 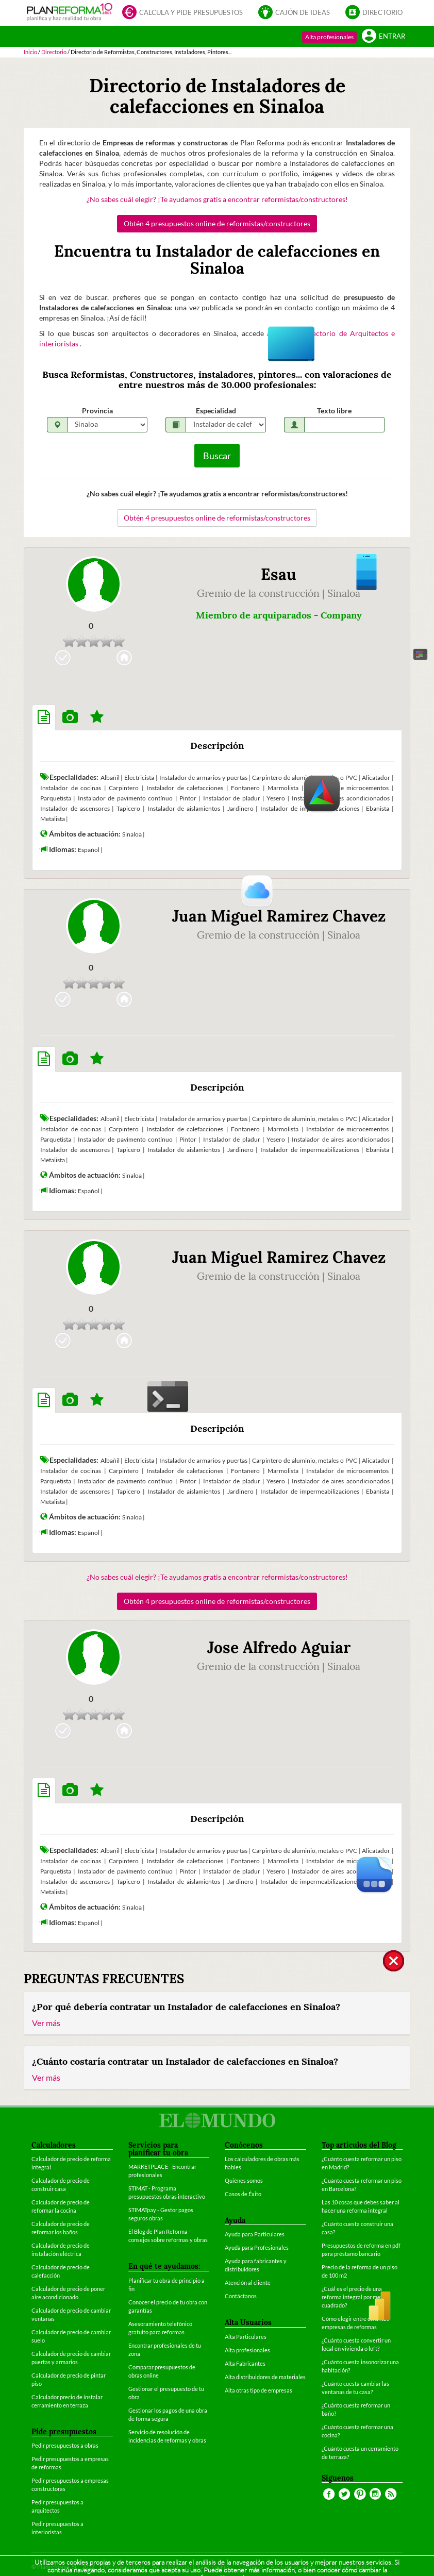 What do you see at coordinates (291, 344) in the screenshot?
I see `view desktop or return to home screen` at bounding box center [291, 344].